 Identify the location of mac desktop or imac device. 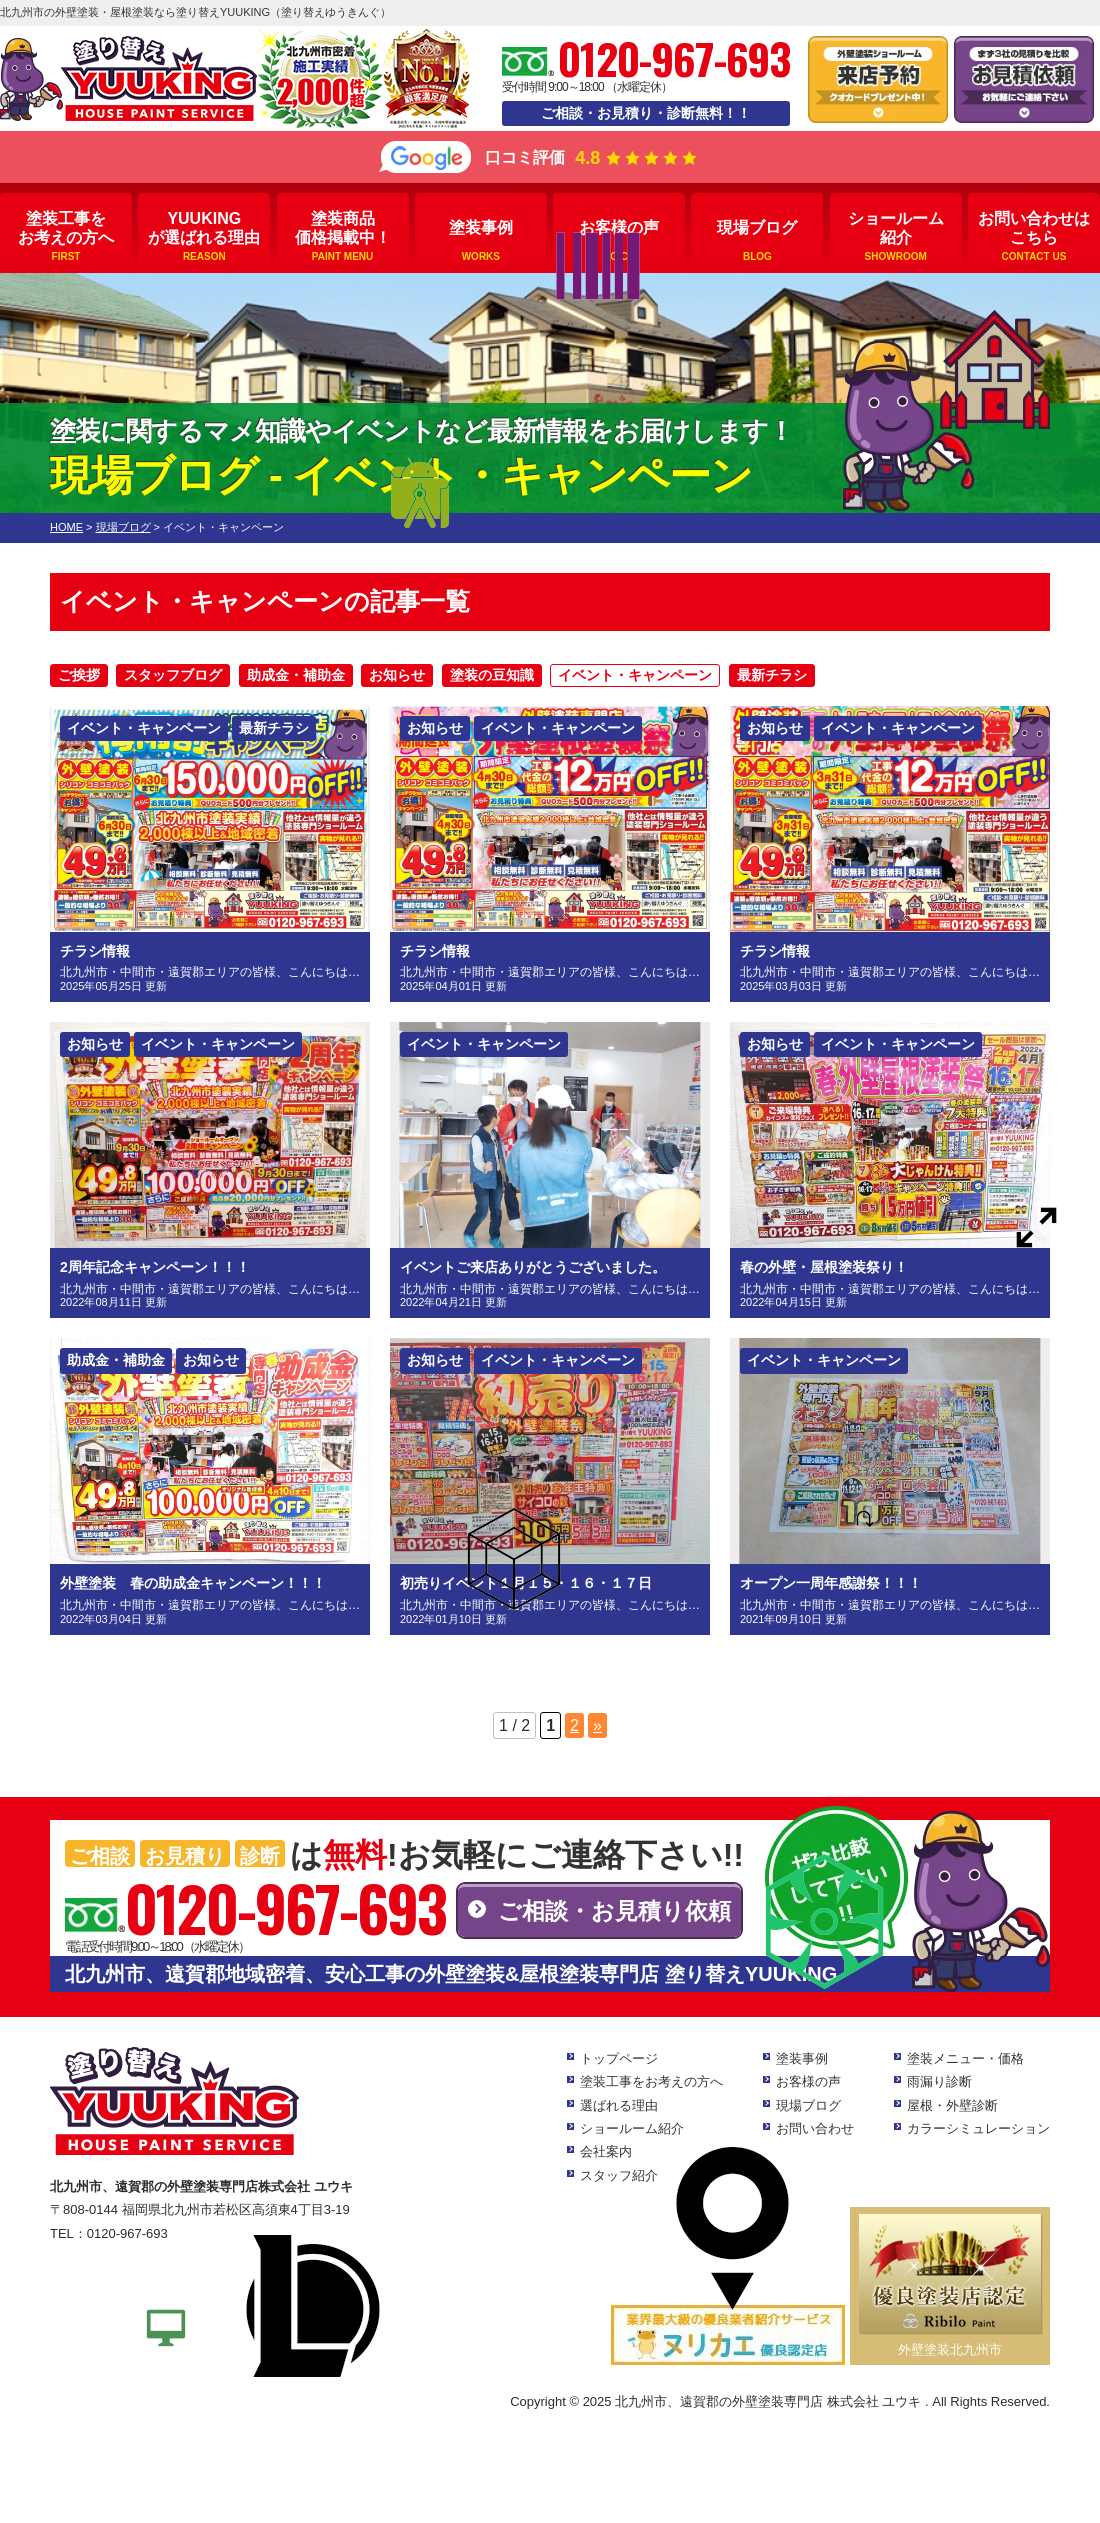
(166, 2327).